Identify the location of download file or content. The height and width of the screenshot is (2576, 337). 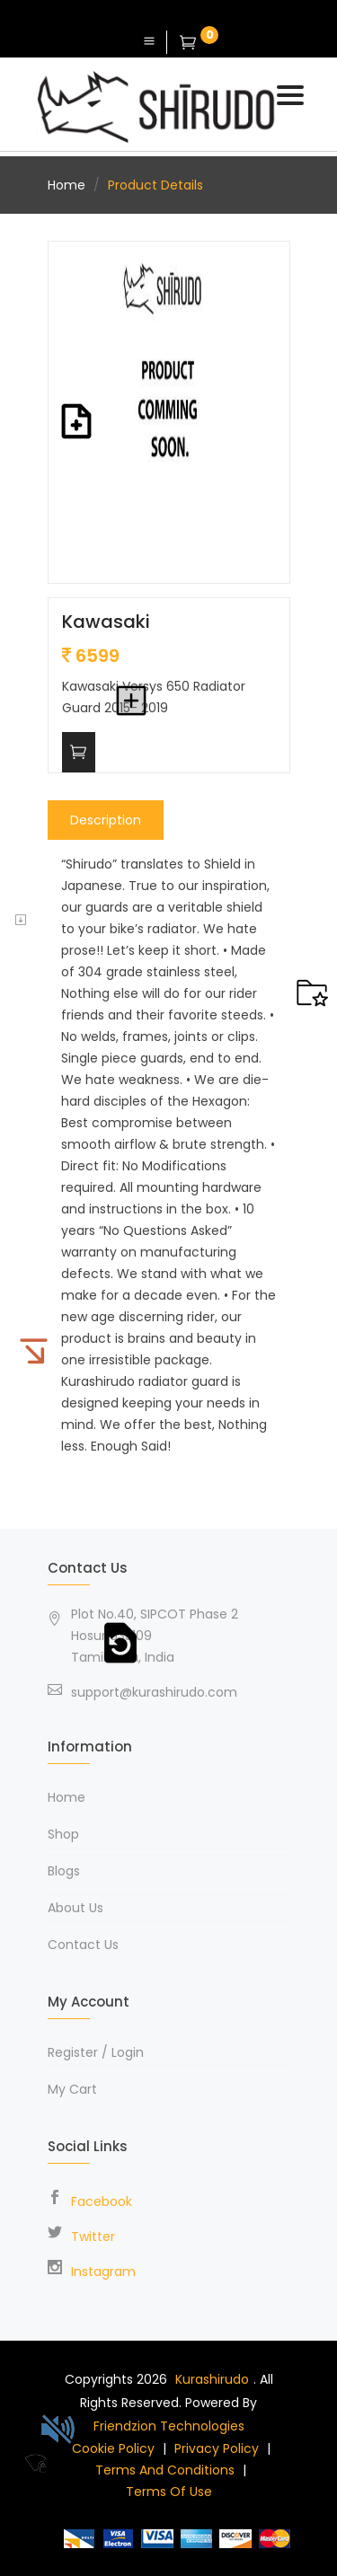
(21, 920).